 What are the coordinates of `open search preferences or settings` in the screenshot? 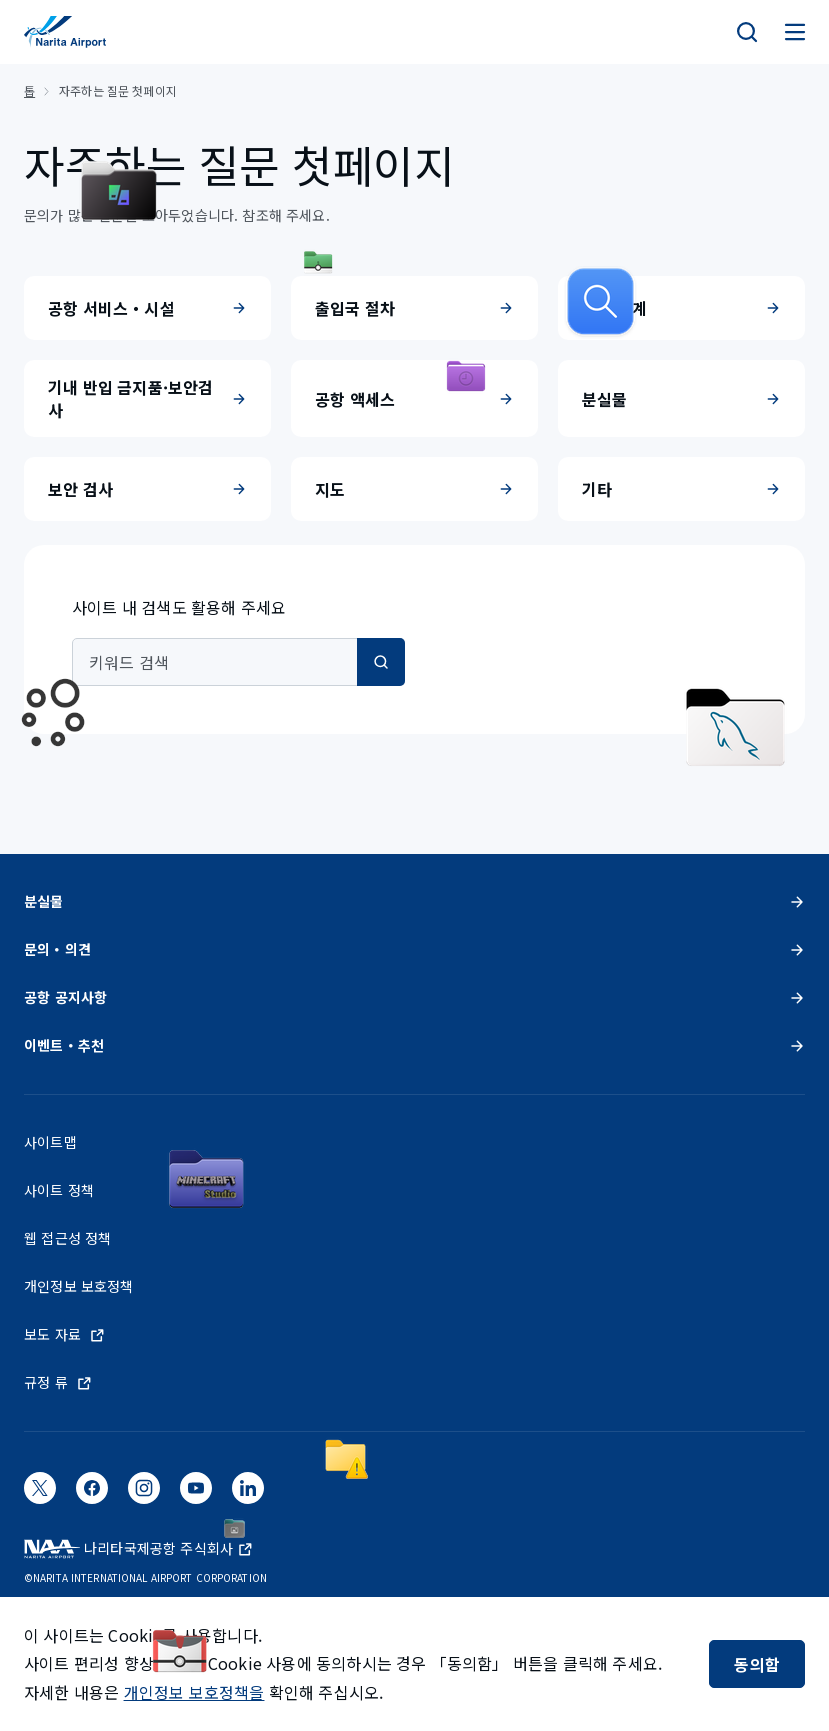 It's located at (600, 302).